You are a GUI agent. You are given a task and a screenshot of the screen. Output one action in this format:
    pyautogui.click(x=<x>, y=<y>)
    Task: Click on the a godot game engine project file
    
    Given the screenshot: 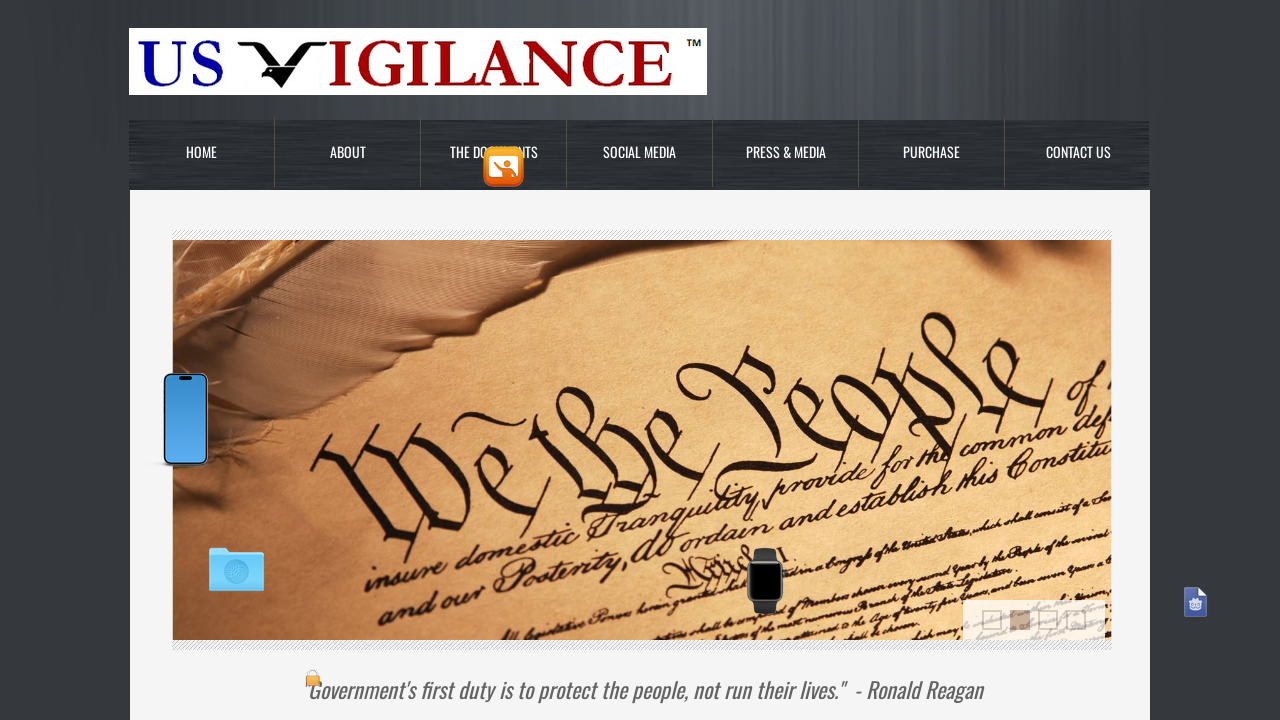 What is the action you would take?
    pyautogui.click(x=1195, y=602)
    